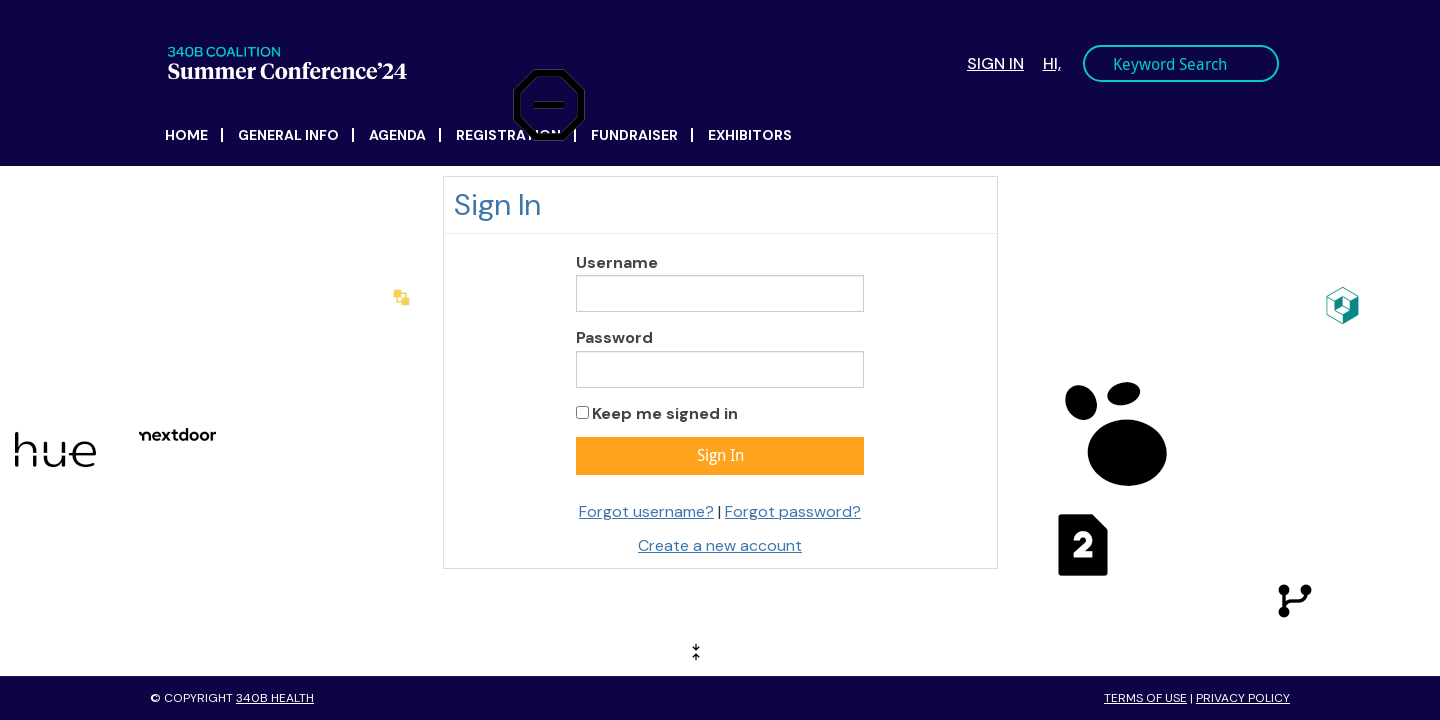 The height and width of the screenshot is (720, 1440). What do you see at coordinates (1295, 601) in the screenshot?
I see `view repository branches` at bounding box center [1295, 601].